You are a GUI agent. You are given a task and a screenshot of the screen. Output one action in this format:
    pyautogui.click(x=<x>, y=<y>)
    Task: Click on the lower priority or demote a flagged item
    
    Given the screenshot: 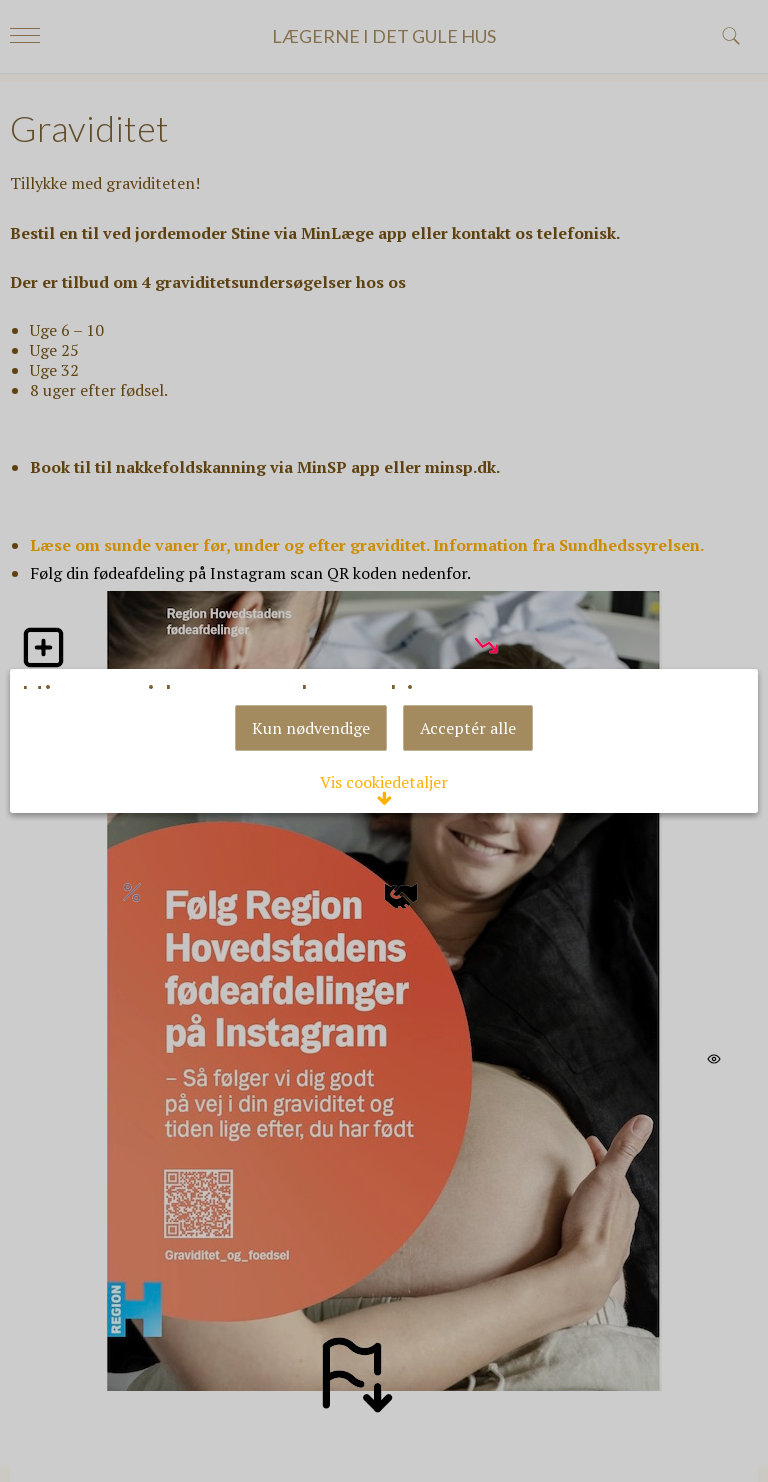 What is the action you would take?
    pyautogui.click(x=352, y=1372)
    